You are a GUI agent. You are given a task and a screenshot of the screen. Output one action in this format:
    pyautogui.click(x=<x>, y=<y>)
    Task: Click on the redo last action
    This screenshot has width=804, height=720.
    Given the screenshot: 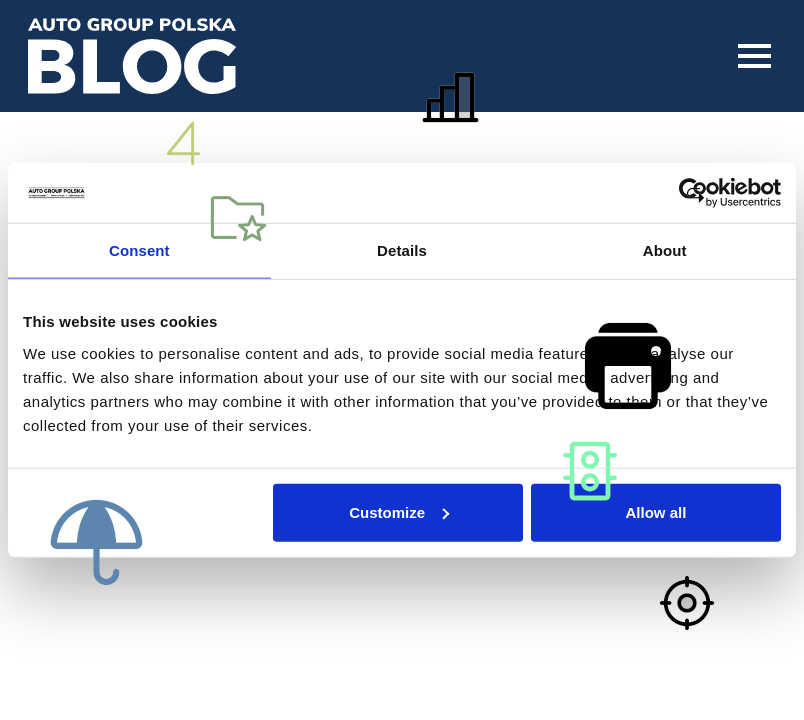 What is the action you would take?
    pyautogui.click(x=695, y=194)
    